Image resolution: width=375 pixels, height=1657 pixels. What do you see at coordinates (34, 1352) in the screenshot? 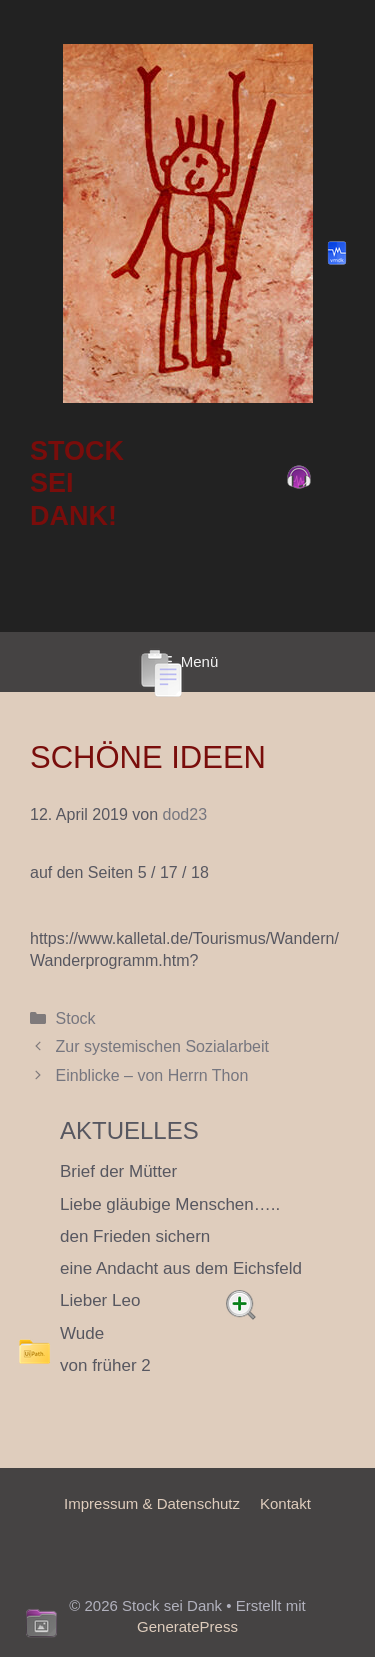
I see `open folder containing UiPath automation projects` at bounding box center [34, 1352].